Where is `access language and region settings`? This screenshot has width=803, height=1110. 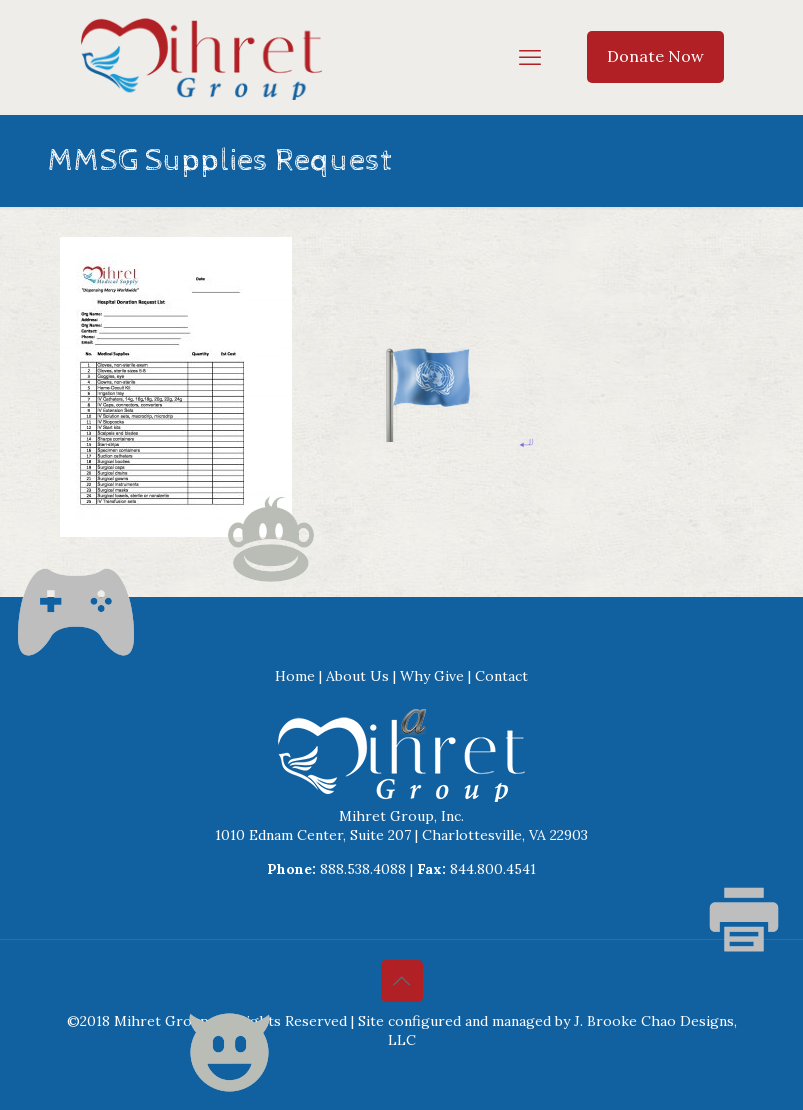 access language and region settings is located at coordinates (427, 394).